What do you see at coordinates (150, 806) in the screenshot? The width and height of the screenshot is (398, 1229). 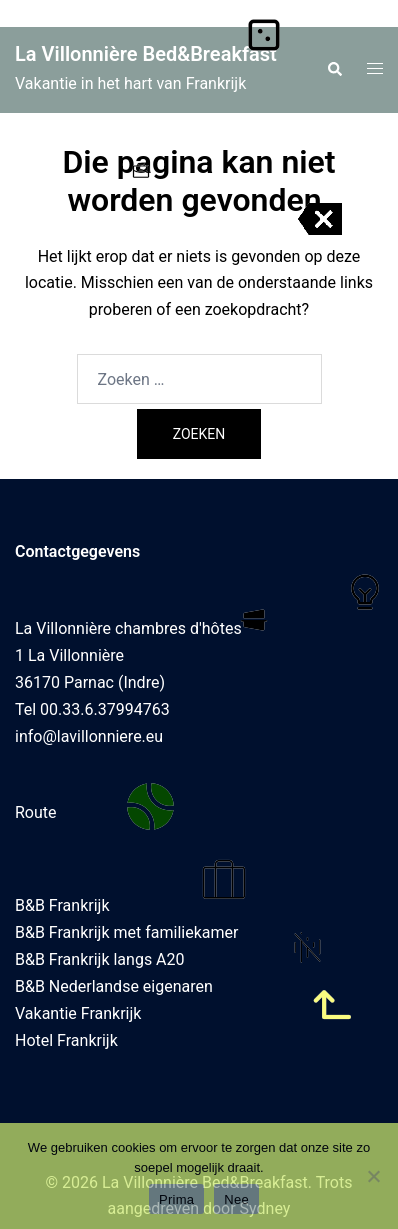 I see `access tennis or sports-related features` at bounding box center [150, 806].